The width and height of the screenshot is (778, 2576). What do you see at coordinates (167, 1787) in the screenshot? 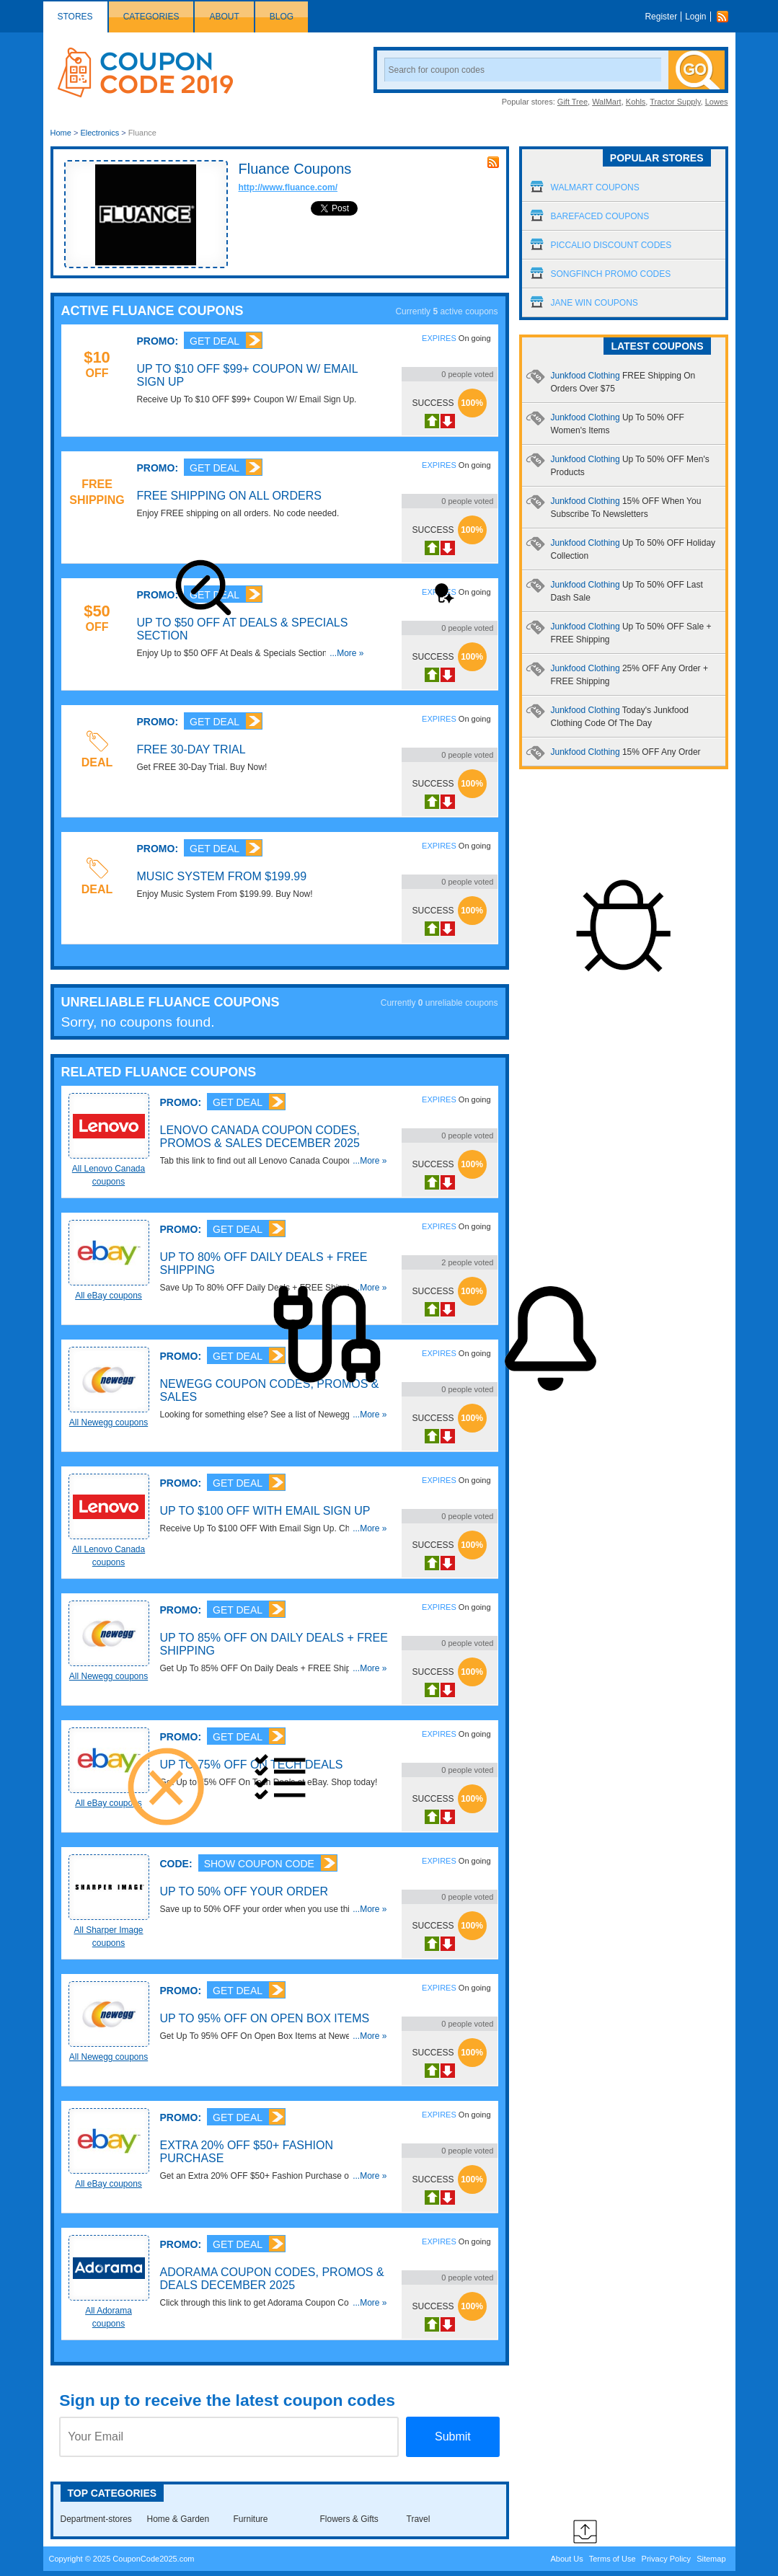
I see `indicates an error or failed action` at bounding box center [167, 1787].